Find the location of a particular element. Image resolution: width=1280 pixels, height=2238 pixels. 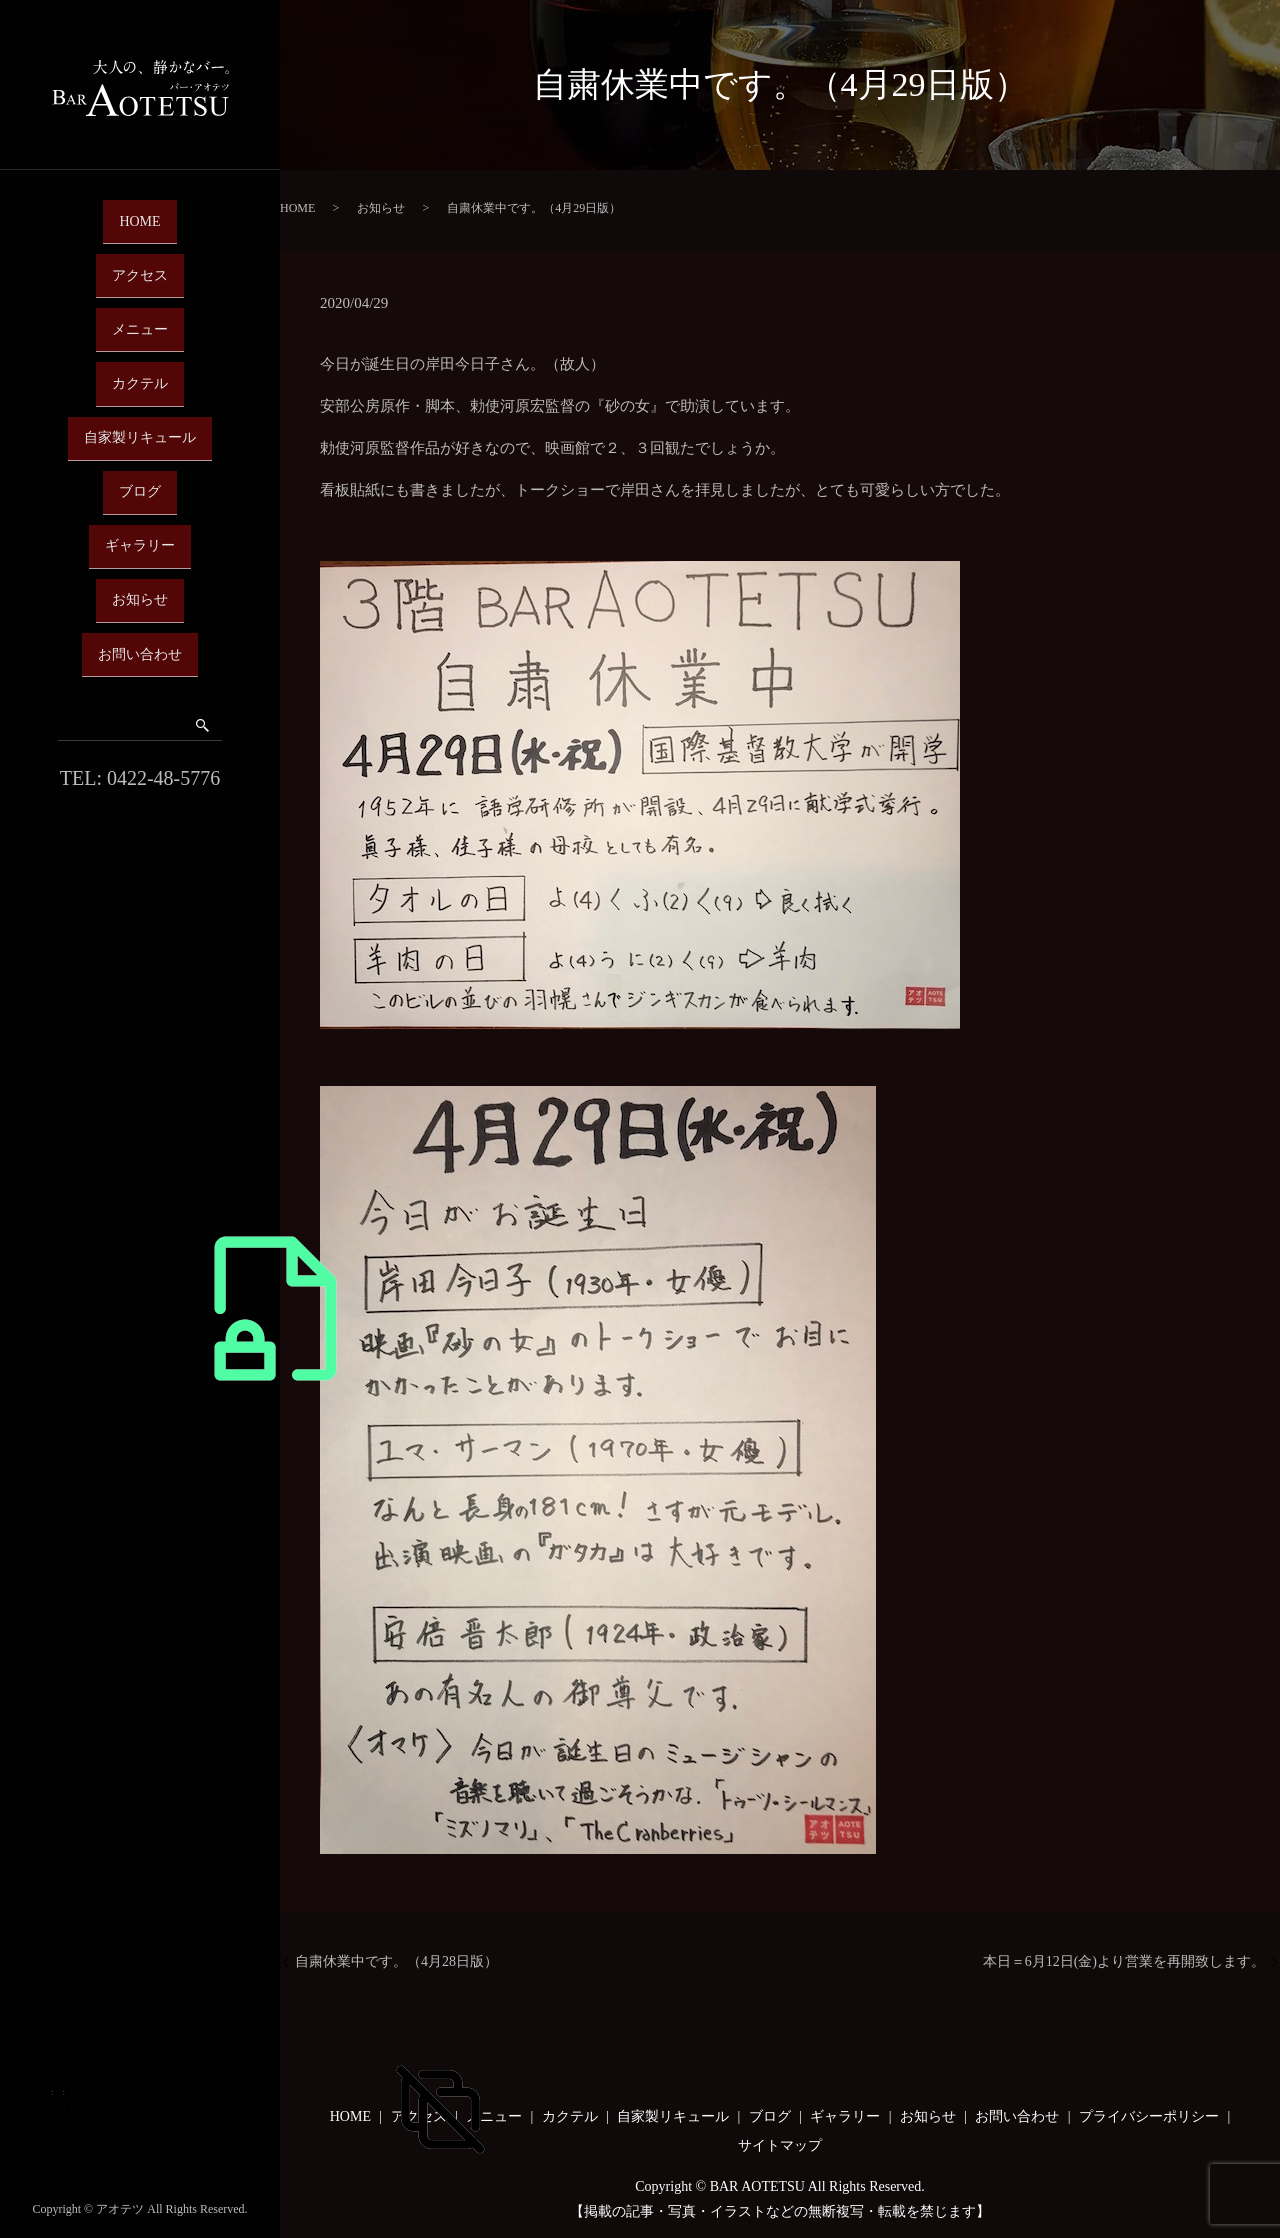

copy function disabled or unavailable is located at coordinates (440, 2109).